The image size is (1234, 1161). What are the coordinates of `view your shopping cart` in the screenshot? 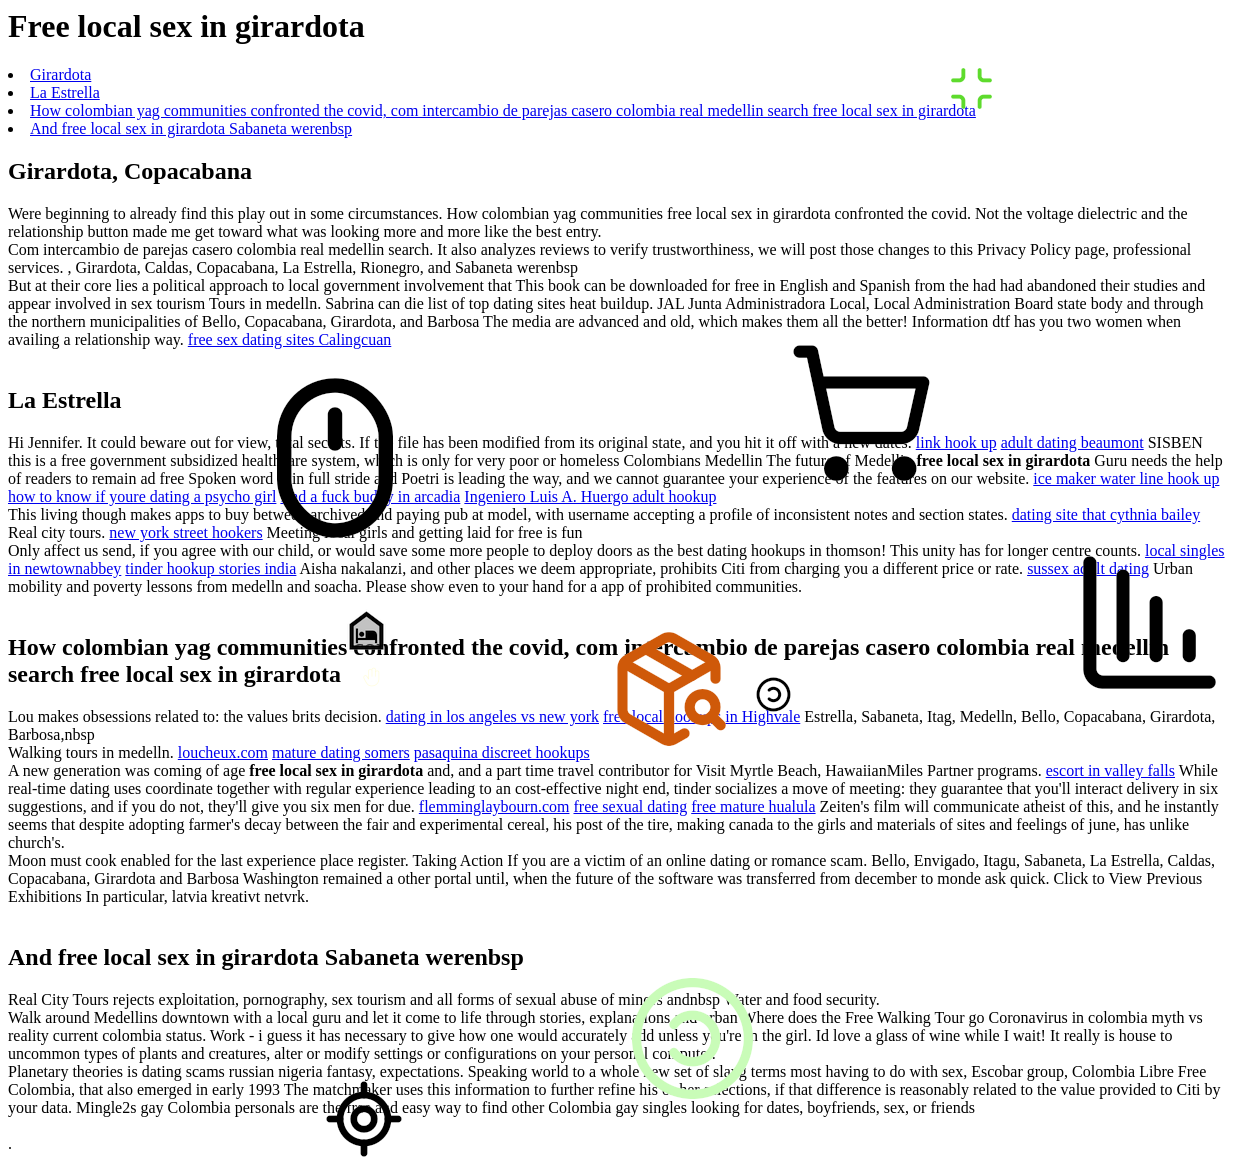 It's located at (861, 413).